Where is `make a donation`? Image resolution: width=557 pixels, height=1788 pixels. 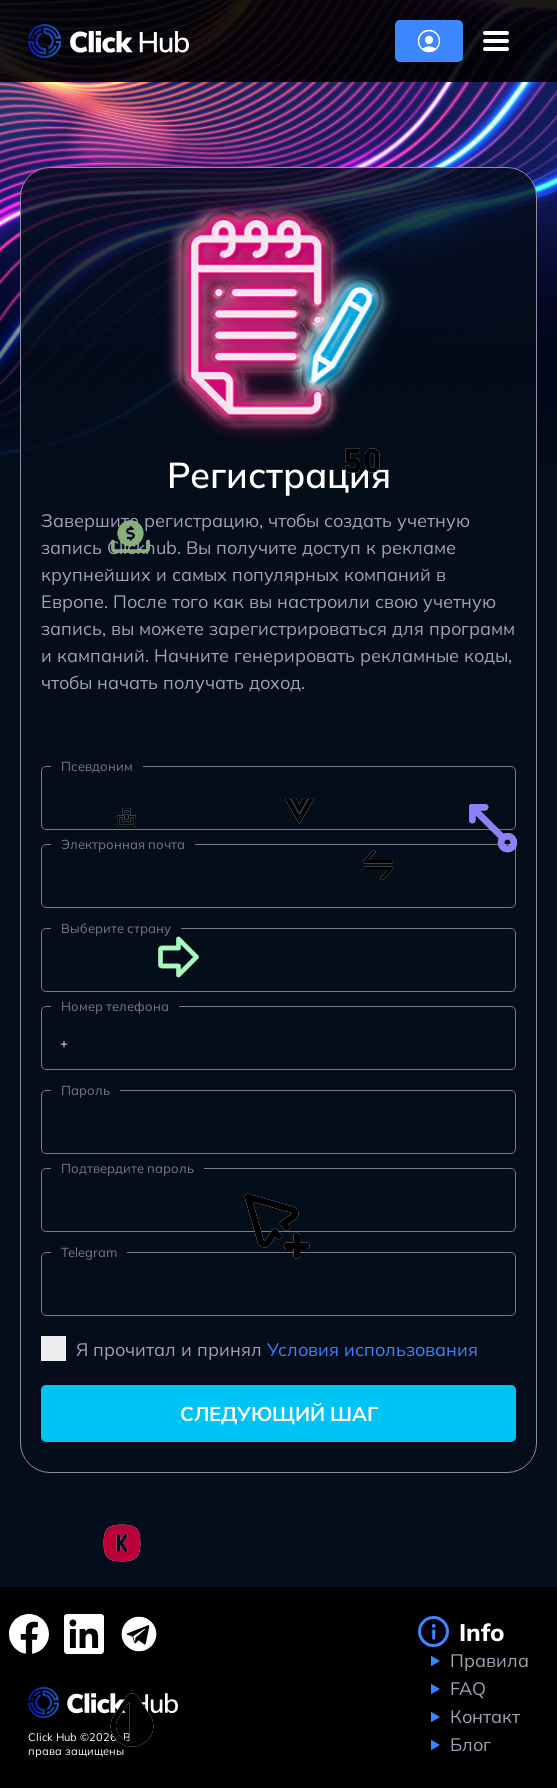
make a donation is located at coordinates (130, 535).